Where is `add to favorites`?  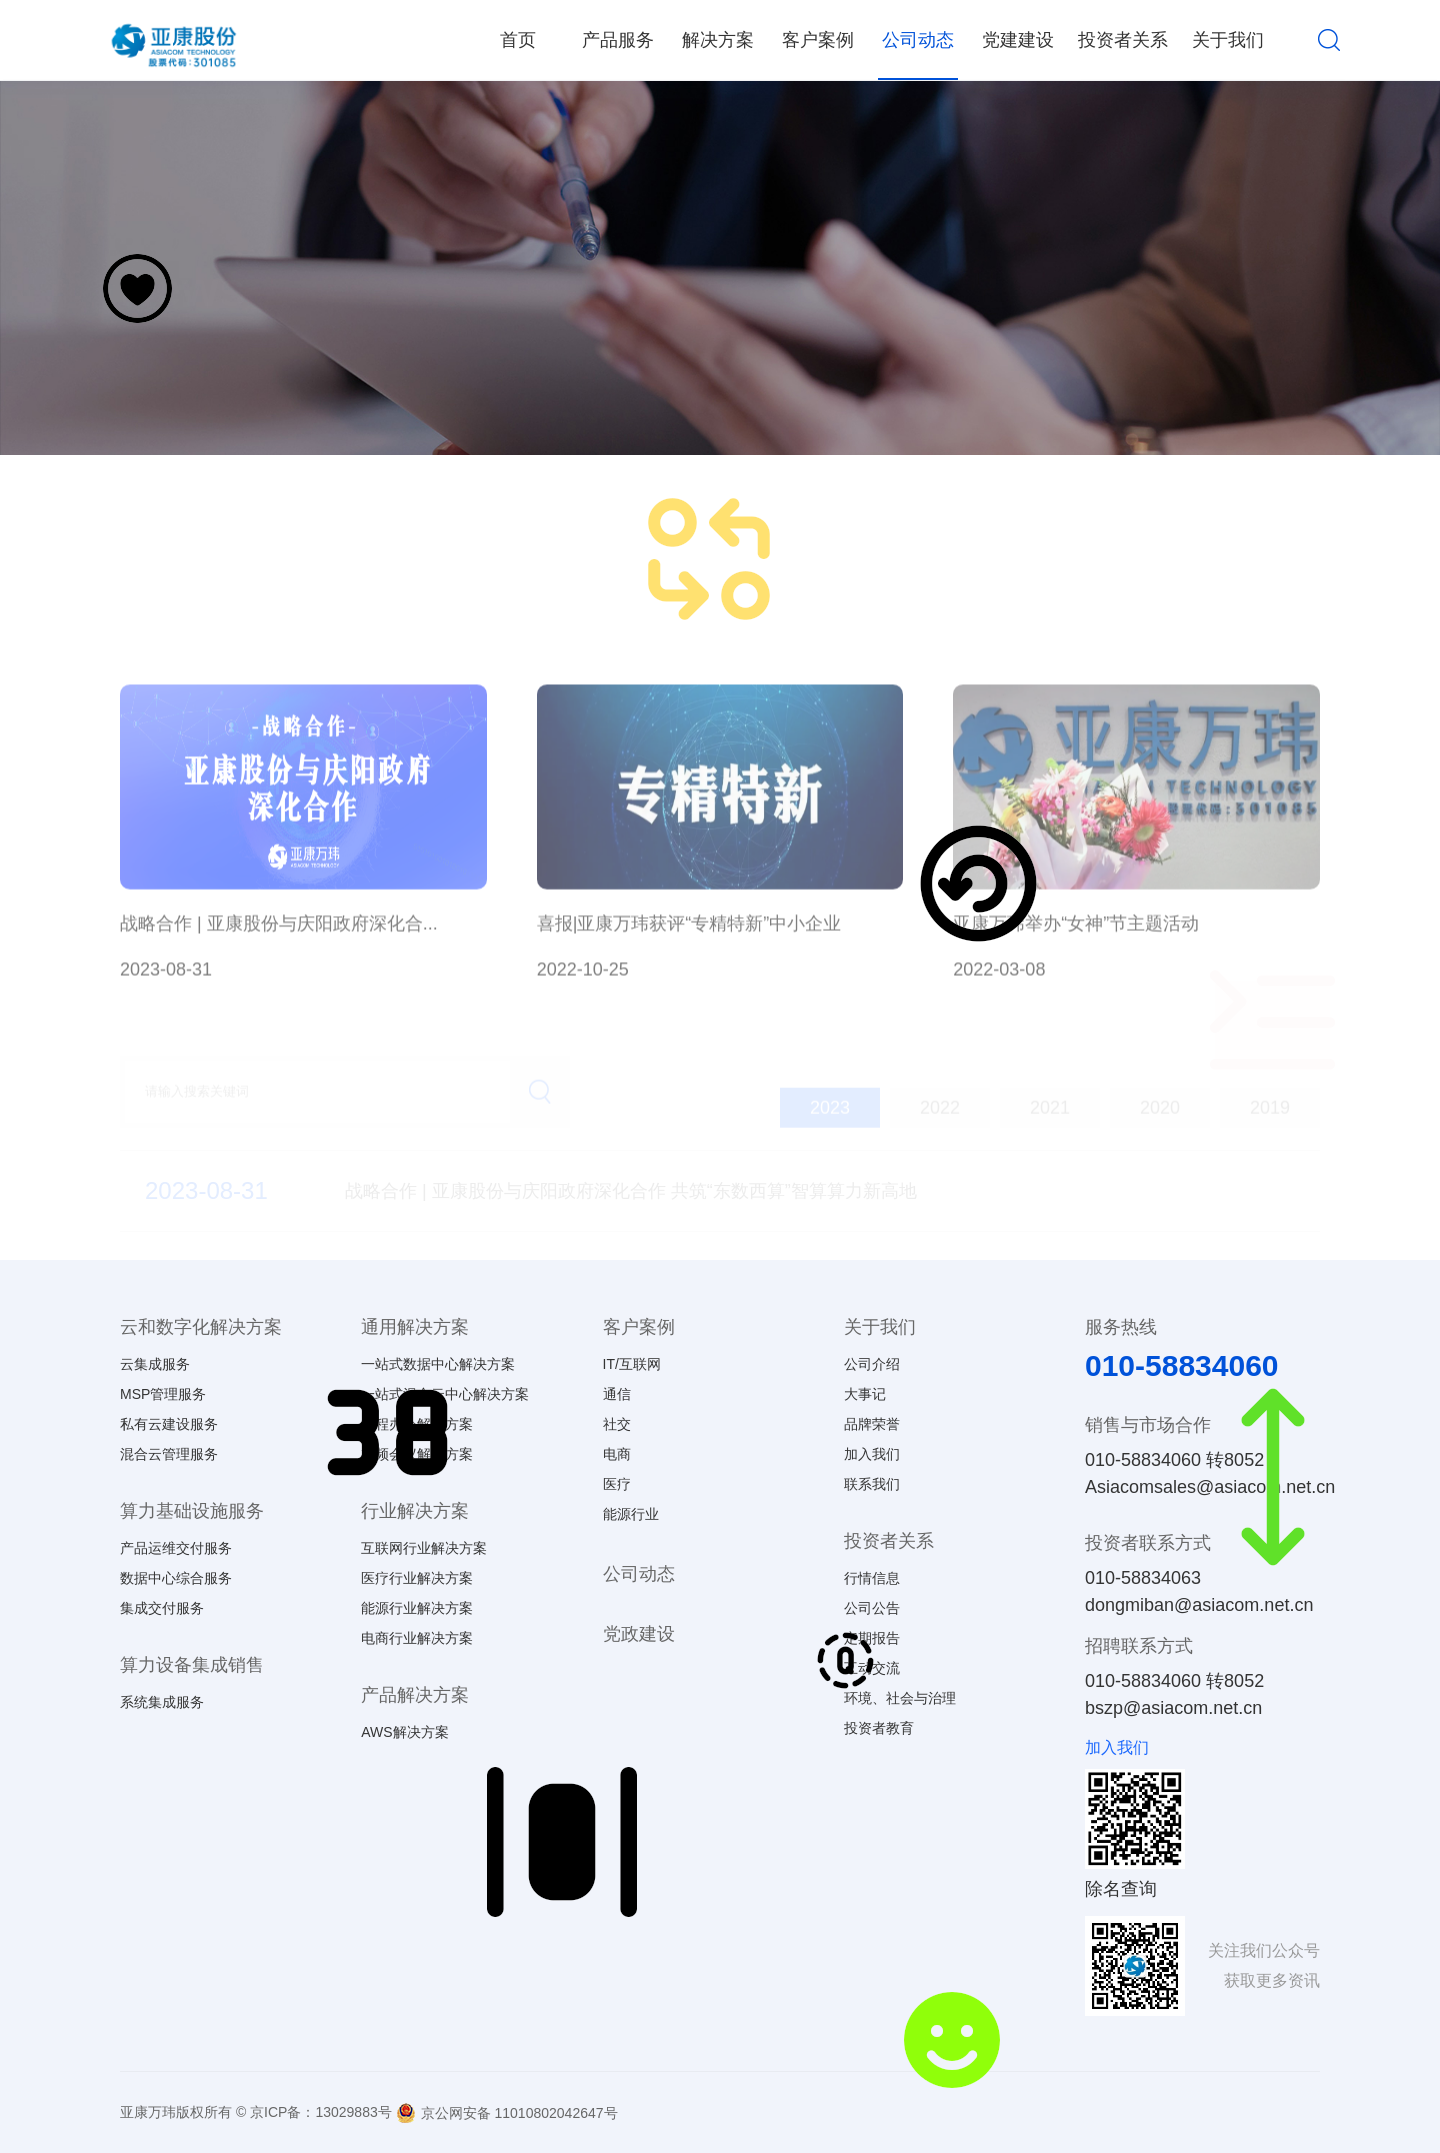
add to favorites is located at coordinates (137, 288).